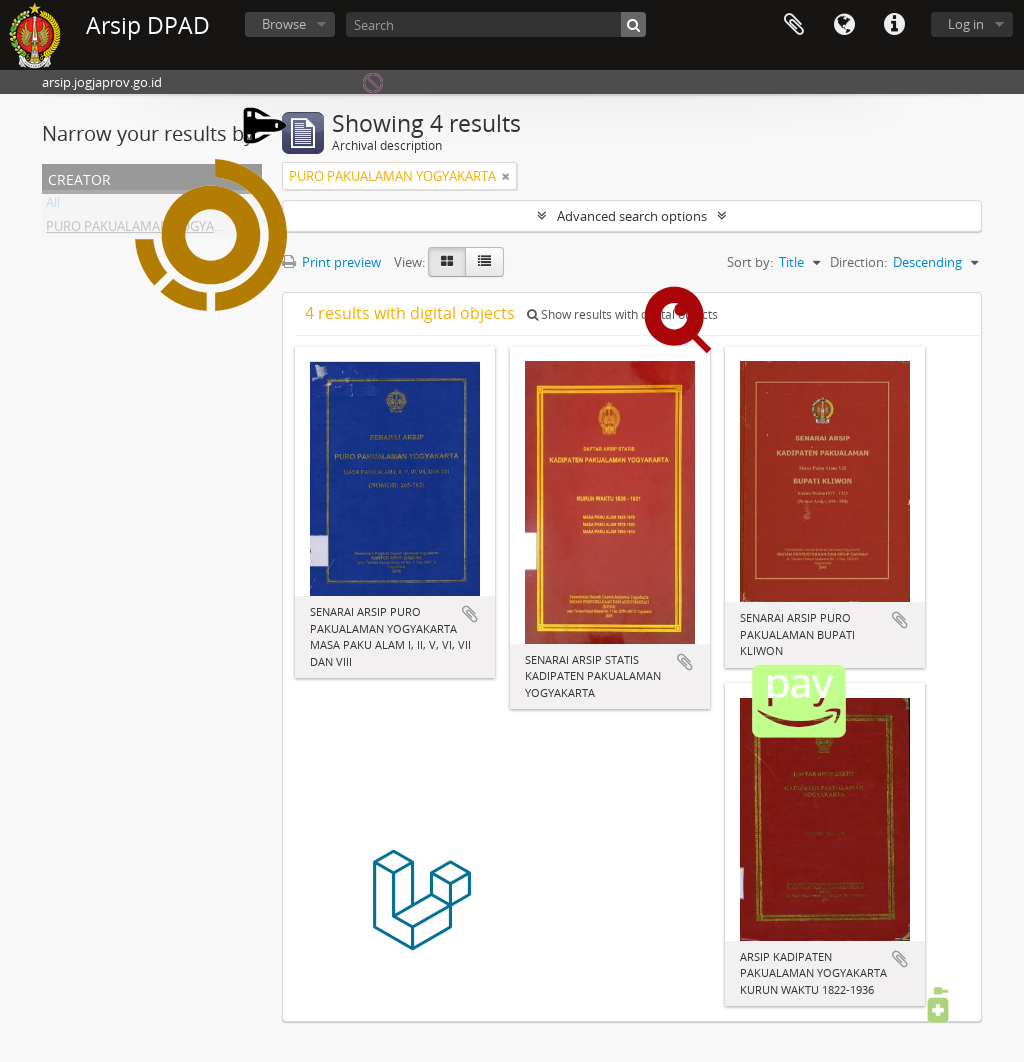  Describe the element at coordinates (799, 701) in the screenshot. I see `pay with amazon pay at checkout` at that location.